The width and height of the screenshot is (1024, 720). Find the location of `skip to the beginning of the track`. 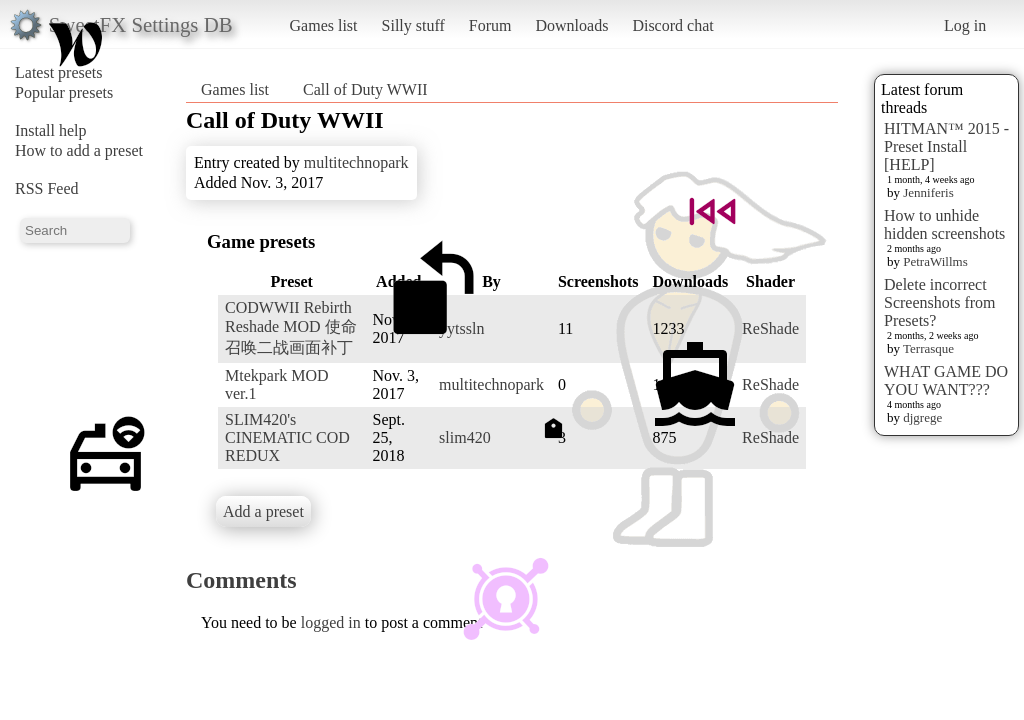

skip to the beginning of the track is located at coordinates (712, 211).